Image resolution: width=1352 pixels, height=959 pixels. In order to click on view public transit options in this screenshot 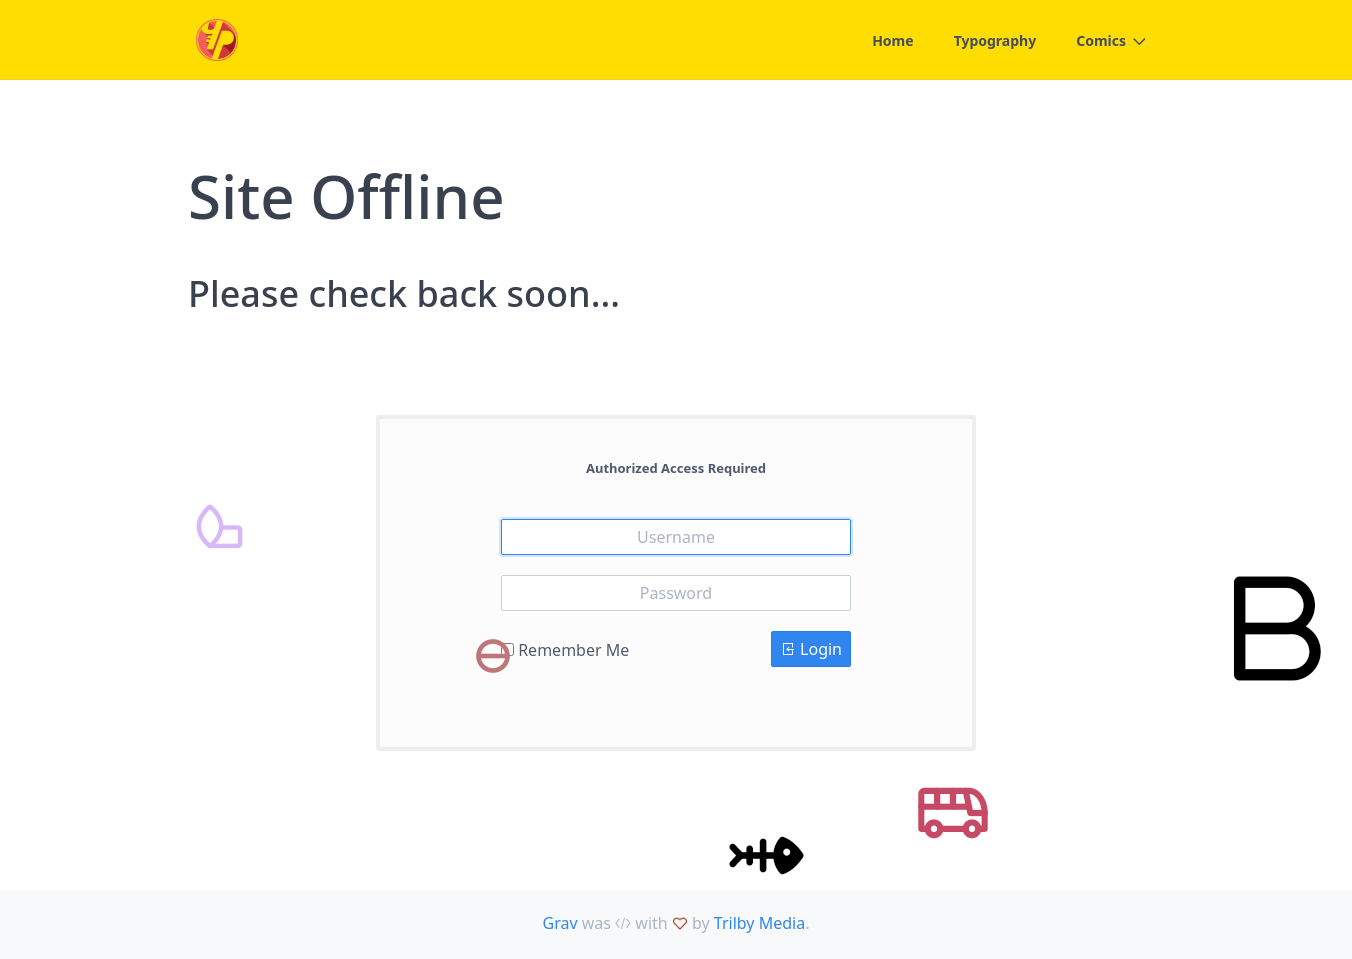, I will do `click(953, 813)`.